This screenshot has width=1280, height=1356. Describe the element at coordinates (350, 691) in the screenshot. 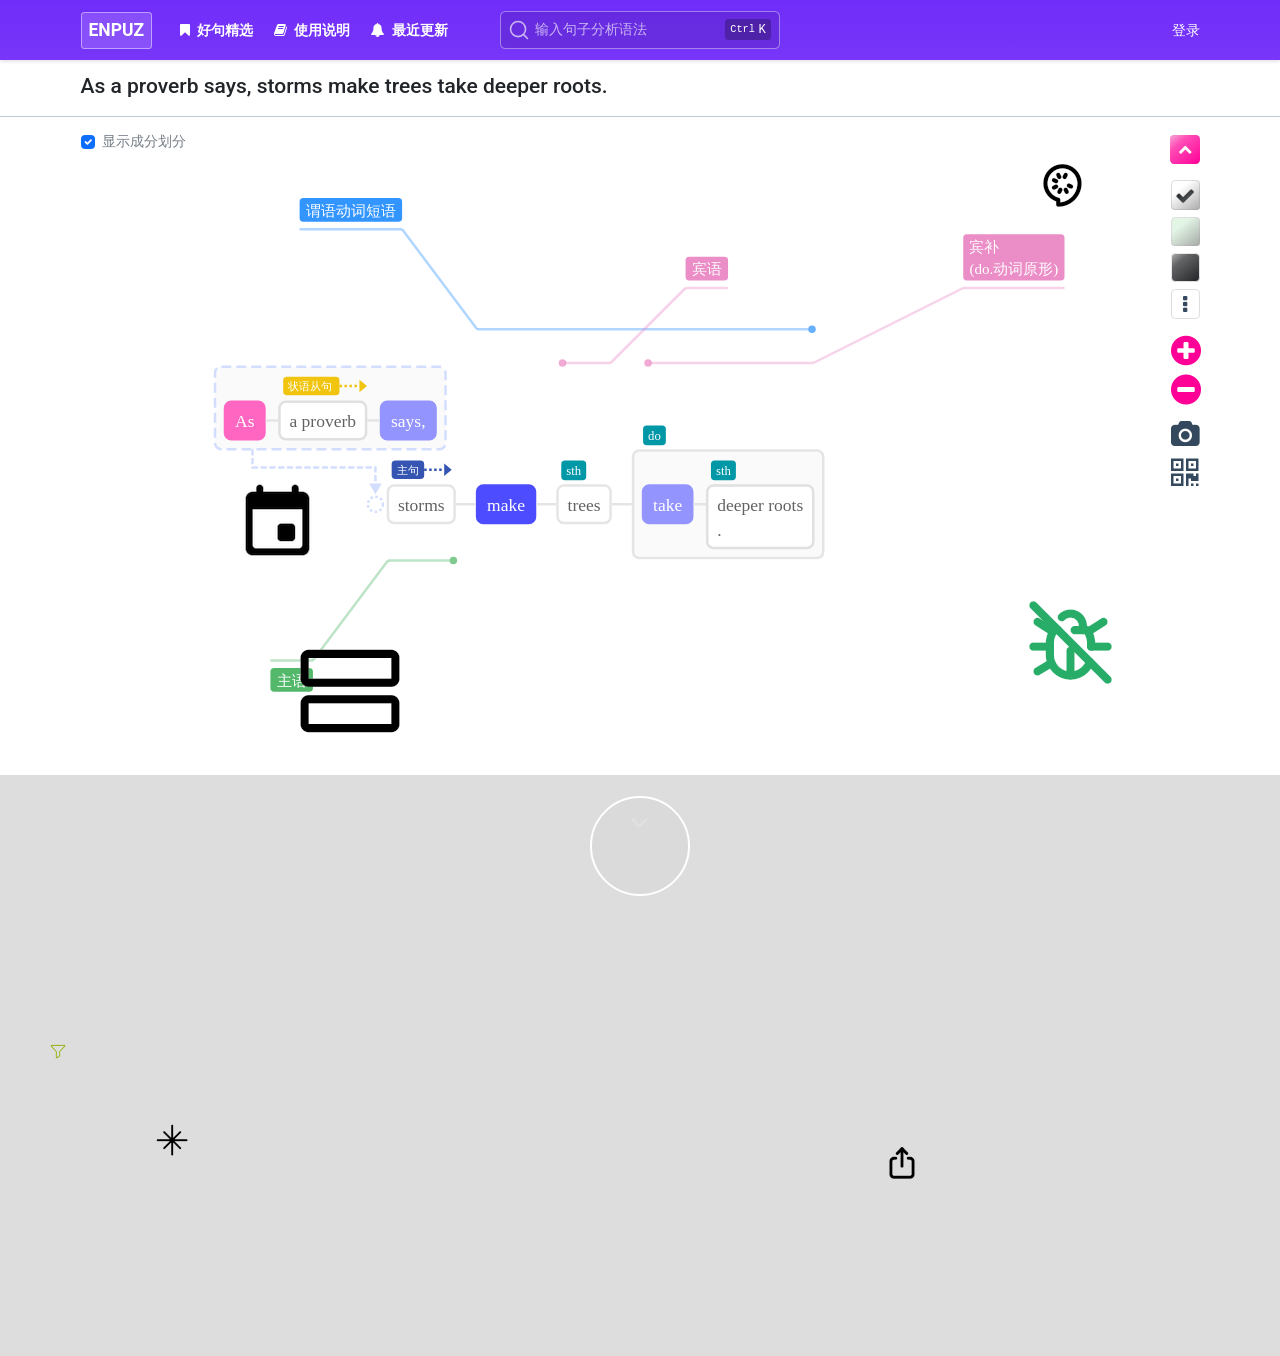

I see `switch to row view layout` at that location.